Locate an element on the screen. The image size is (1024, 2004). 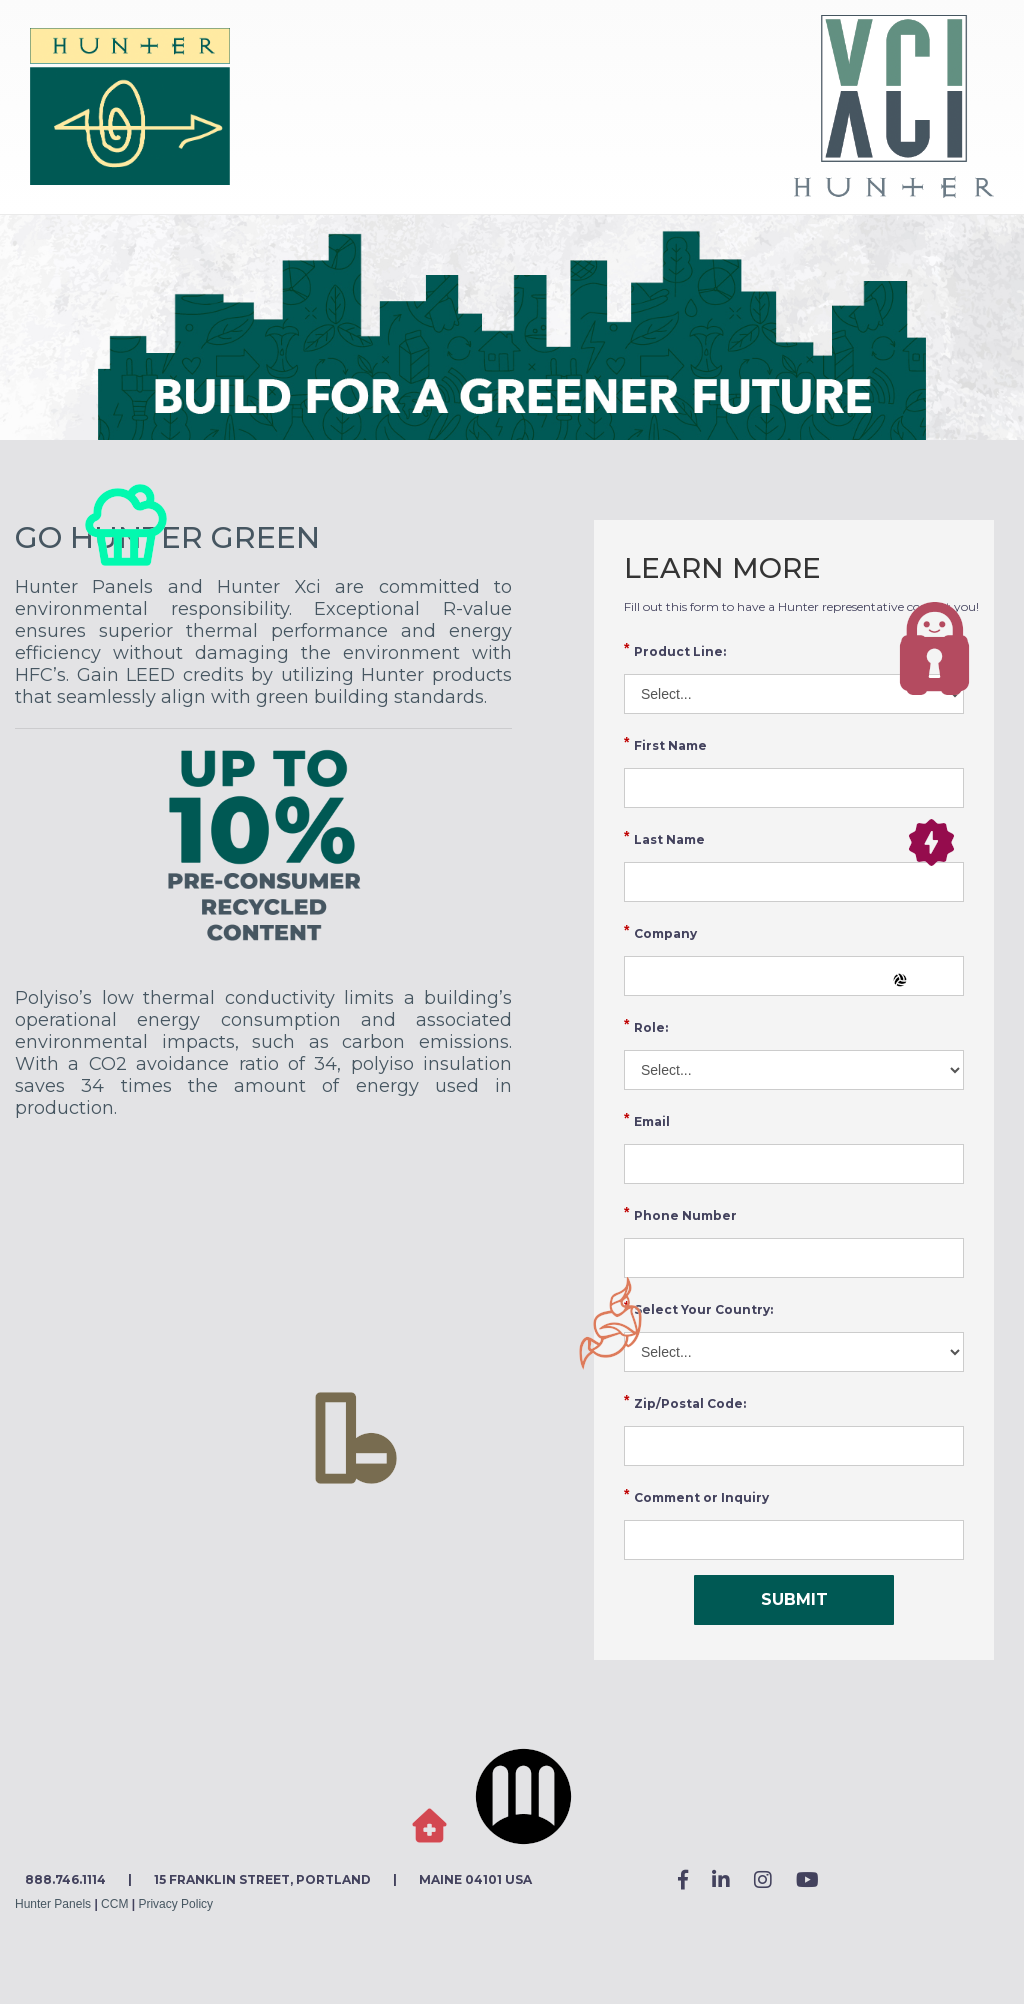
delete a column from a table or spreadsheet is located at coordinates (351, 1438).